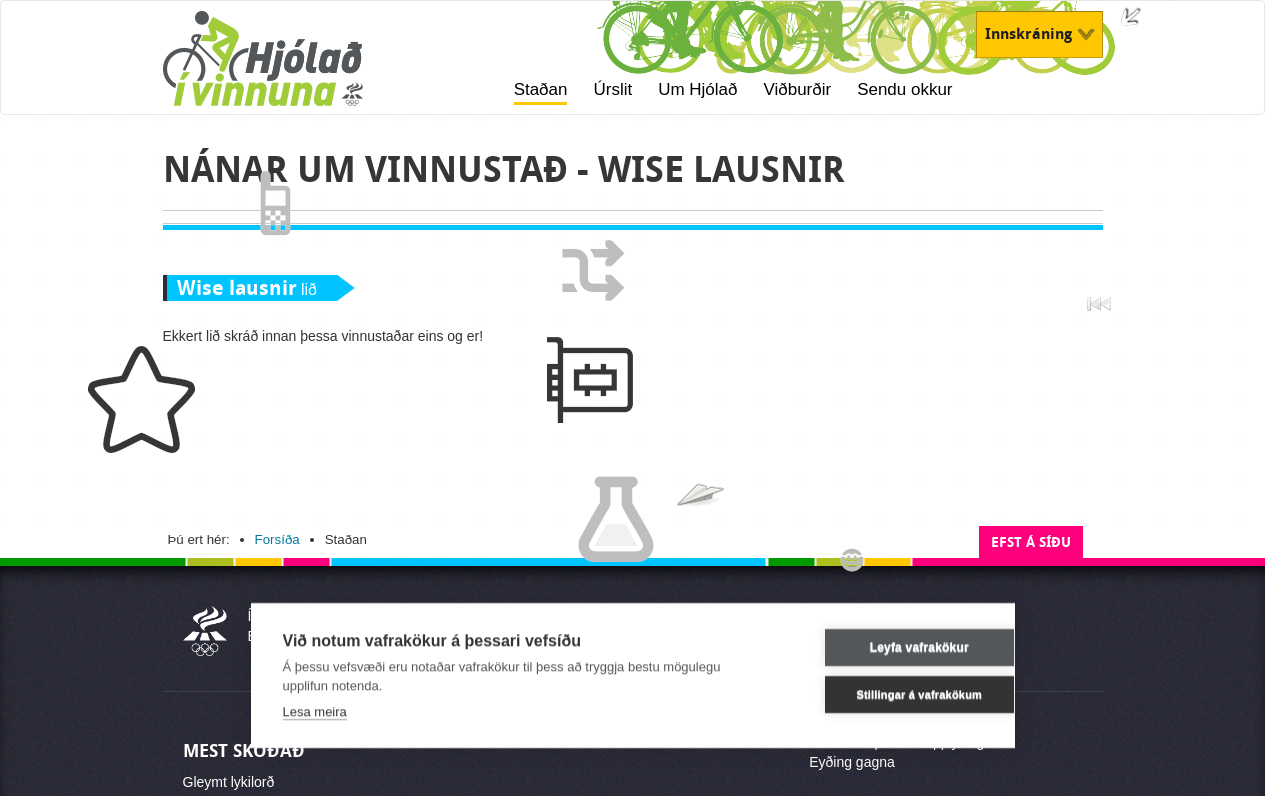  What do you see at coordinates (700, 495) in the screenshot?
I see `send document or file` at bounding box center [700, 495].